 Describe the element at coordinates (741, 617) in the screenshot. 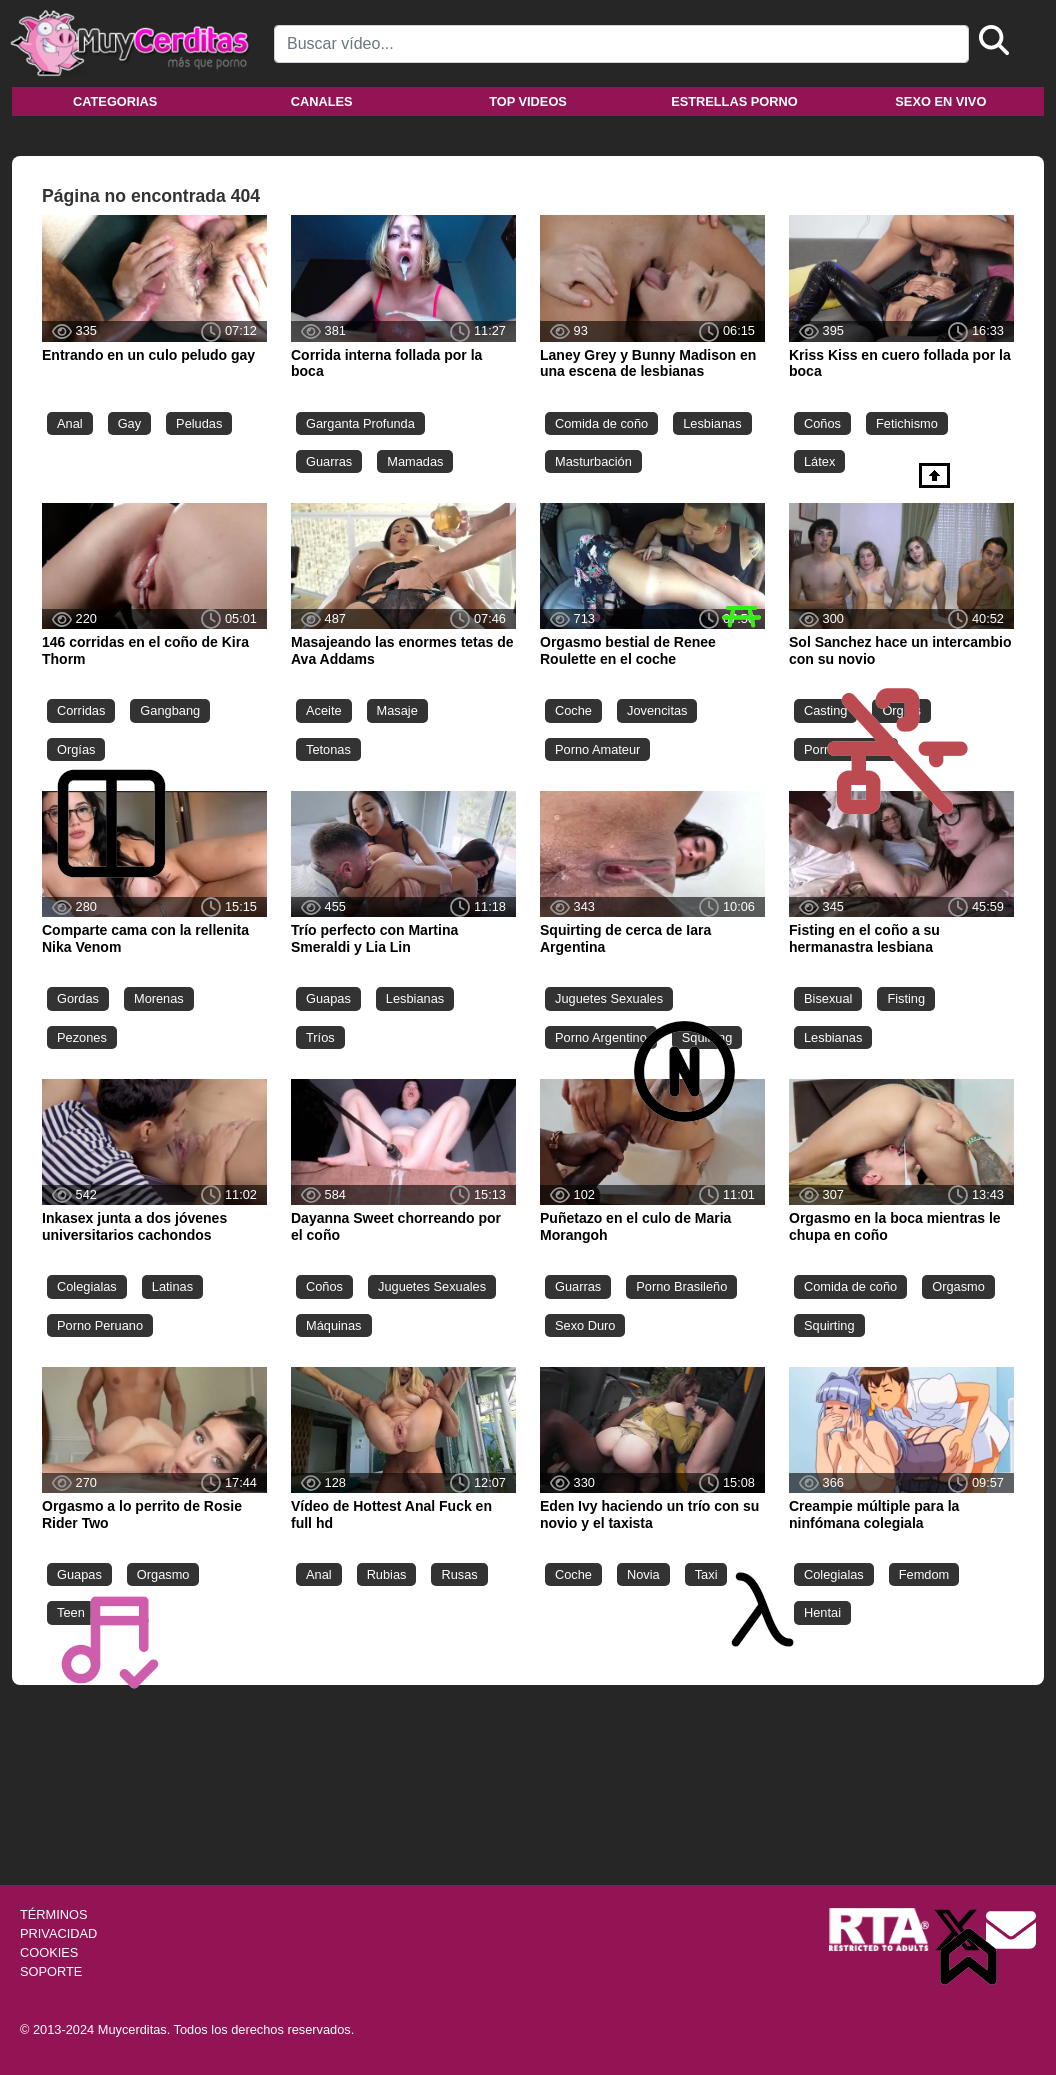

I see `find nearby picnic areas` at that location.